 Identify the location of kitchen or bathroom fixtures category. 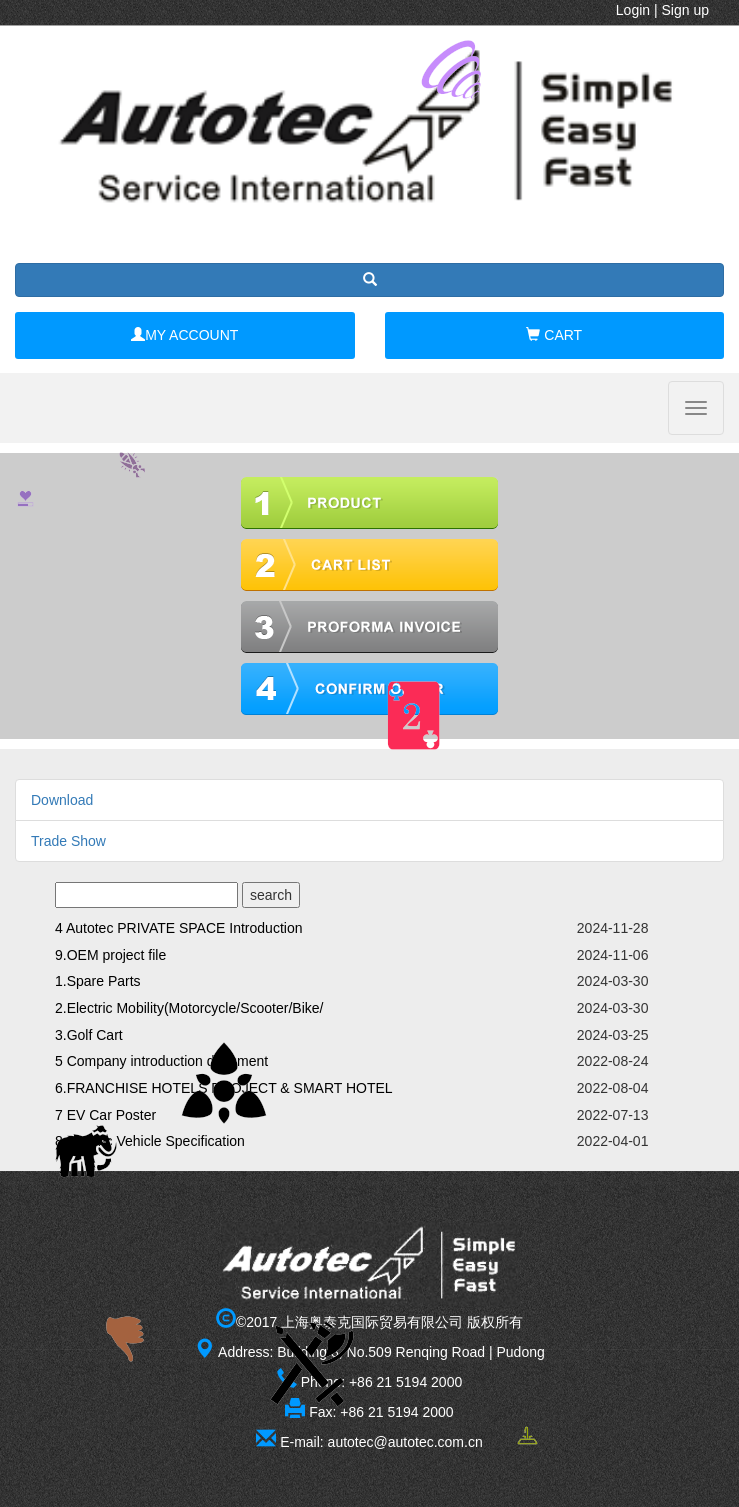
(527, 1435).